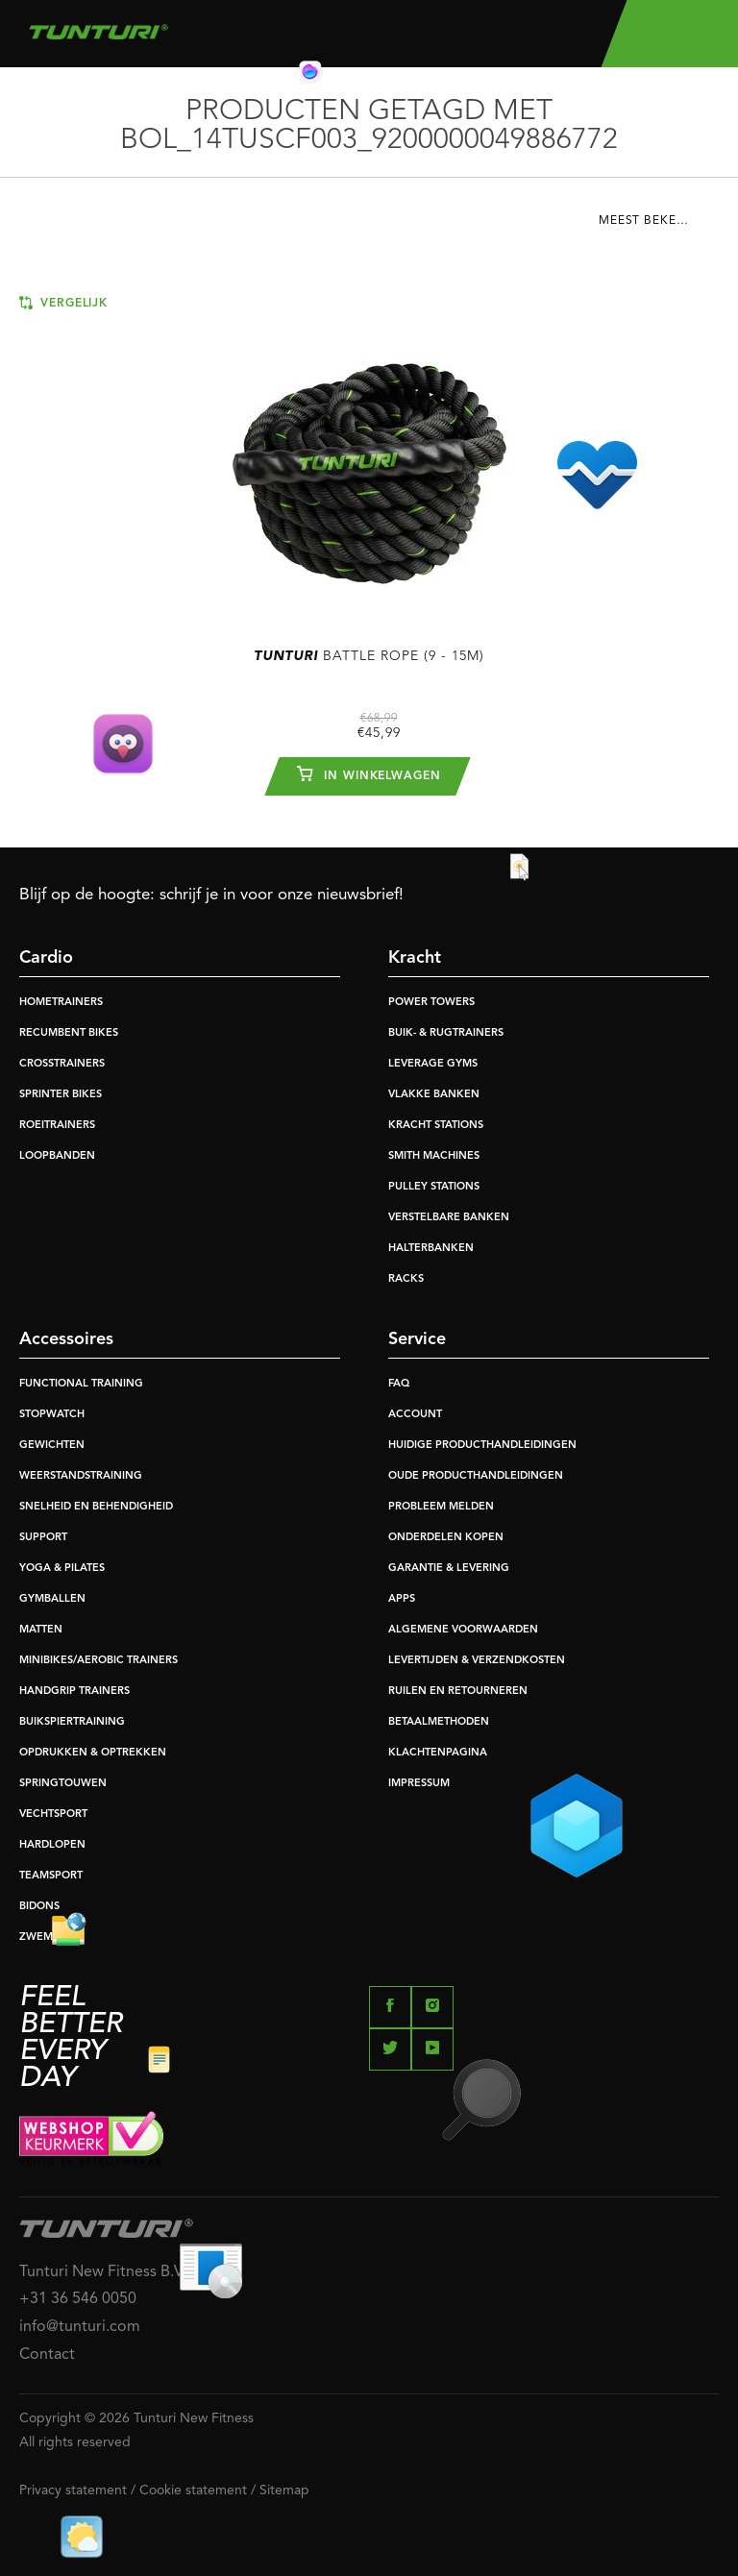 The image size is (738, 2576). What do you see at coordinates (68, 1929) in the screenshot?
I see `access network or shared folder` at bounding box center [68, 1929].